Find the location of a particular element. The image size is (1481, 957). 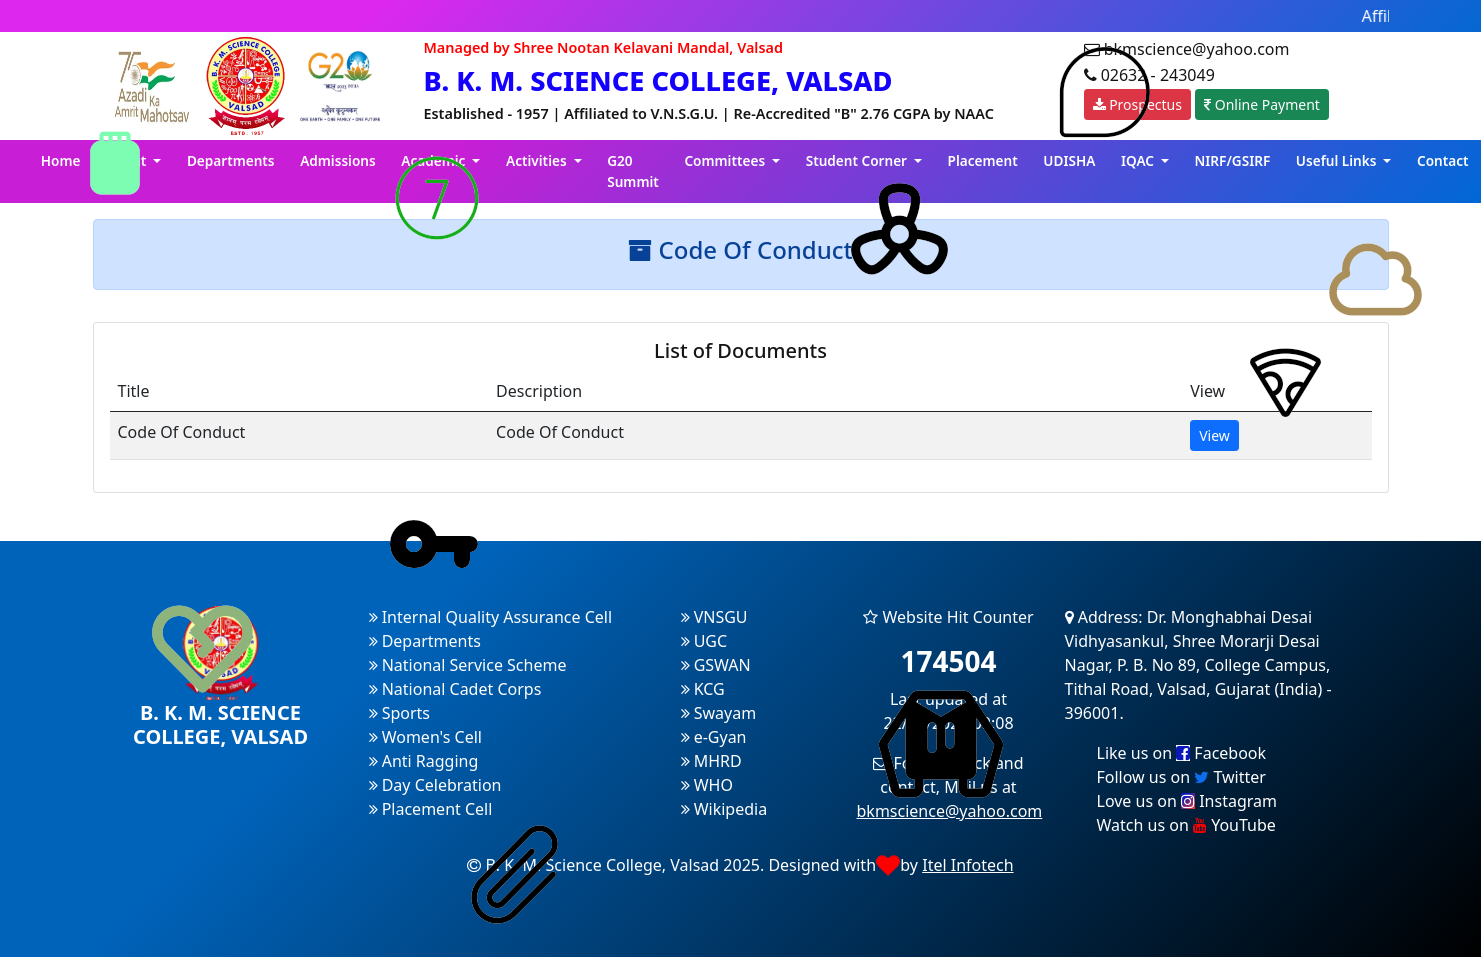

attach a file to your message is located at coordinates (516, 874).